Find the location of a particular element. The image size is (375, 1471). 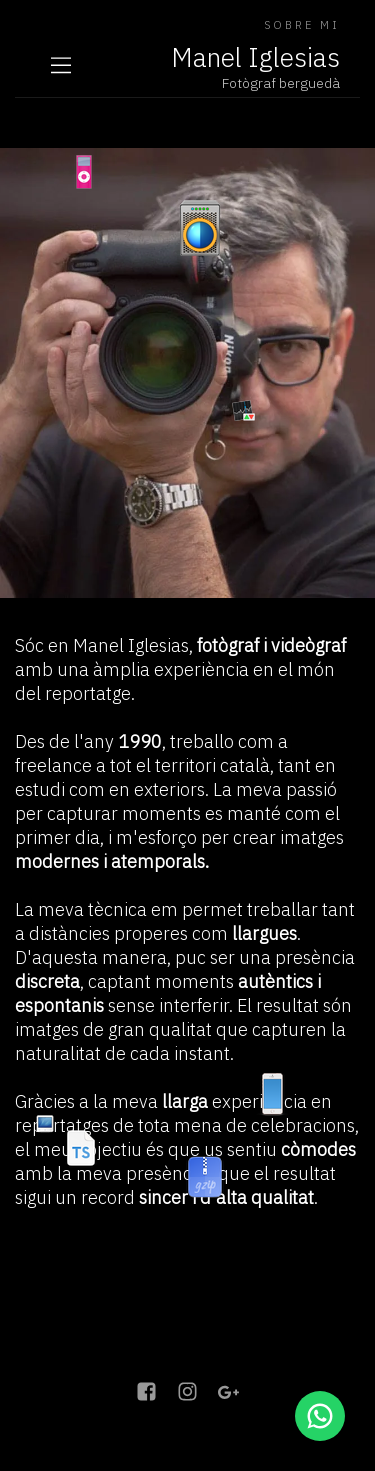

represents an apple emac computer is located at coordinates (45, 1124).